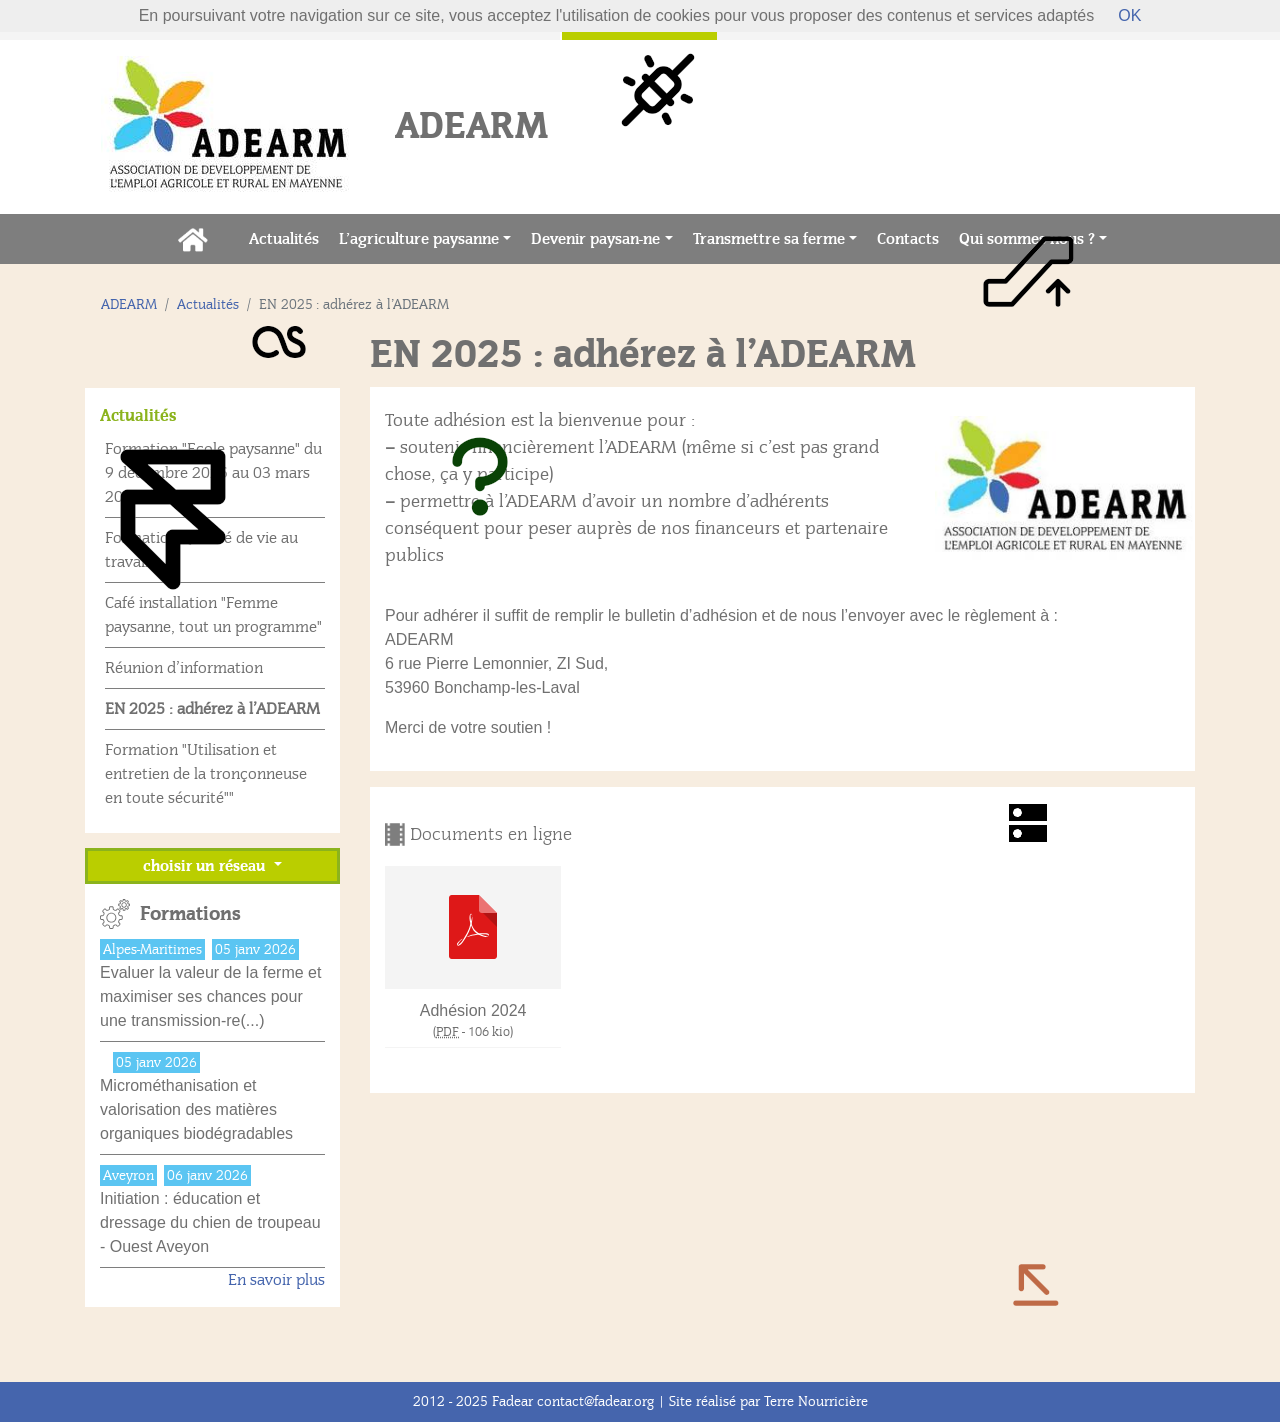 This screenshot has width=1280, height=1422. I want to click on access help or support, so click(480, 475).